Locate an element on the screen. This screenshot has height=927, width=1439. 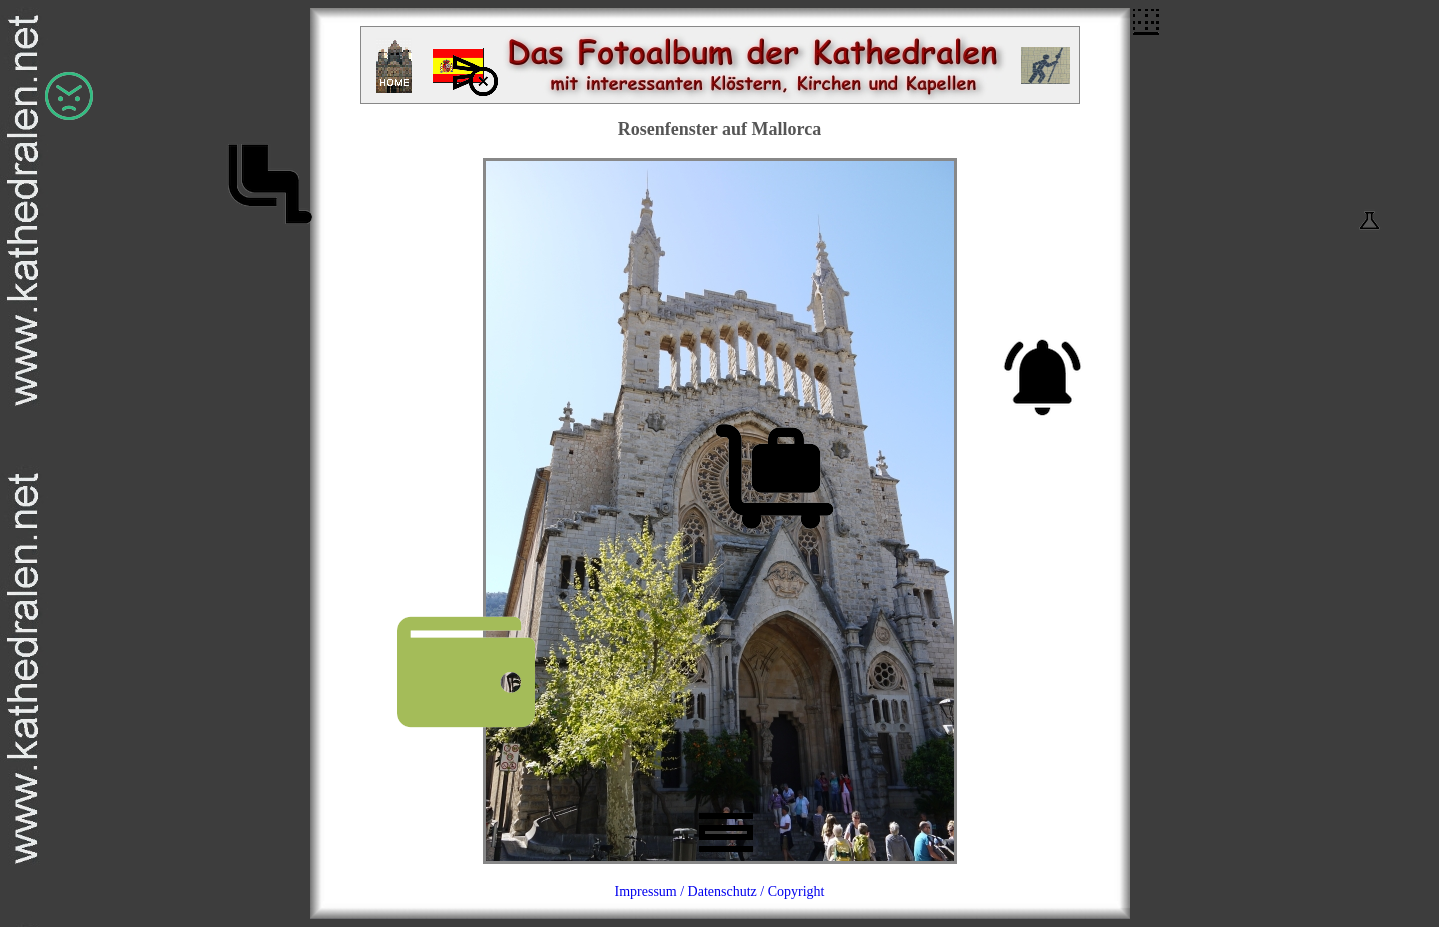
luggage cart or baggage trolley is located at coordinates (774, 476).